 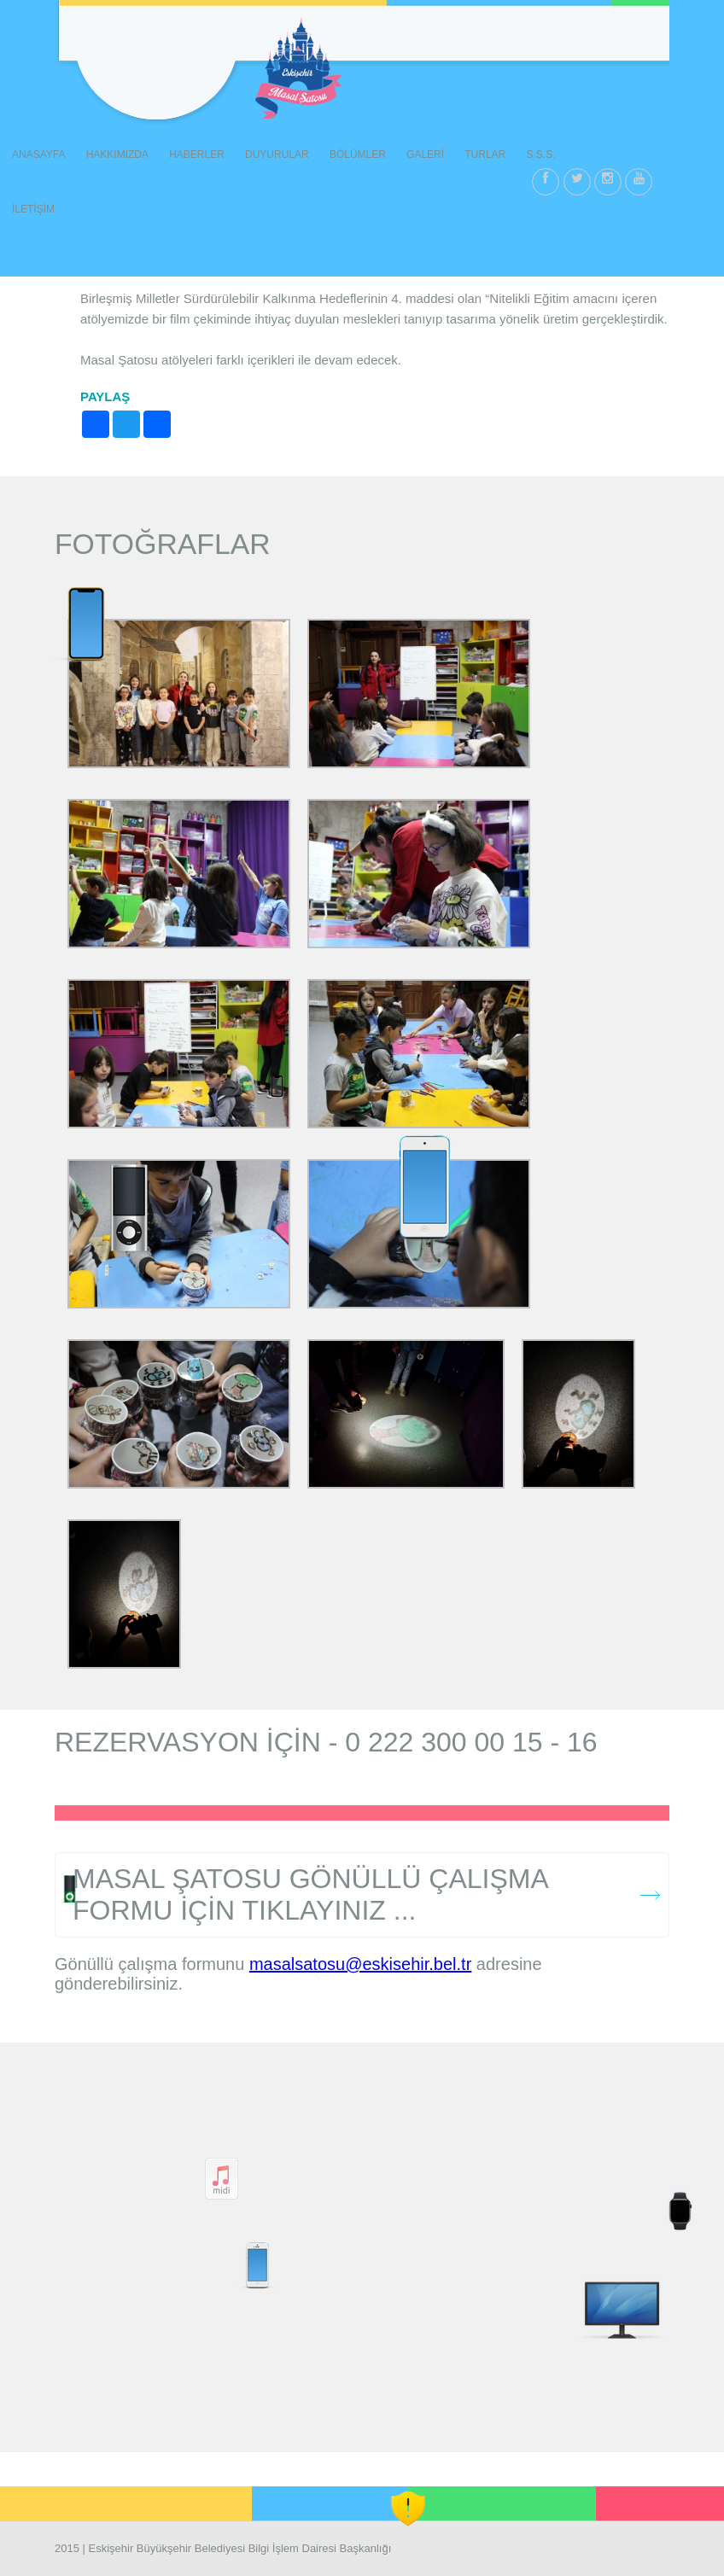 I want to click on iPod Touch device connected, so click(x=424, y=1188).